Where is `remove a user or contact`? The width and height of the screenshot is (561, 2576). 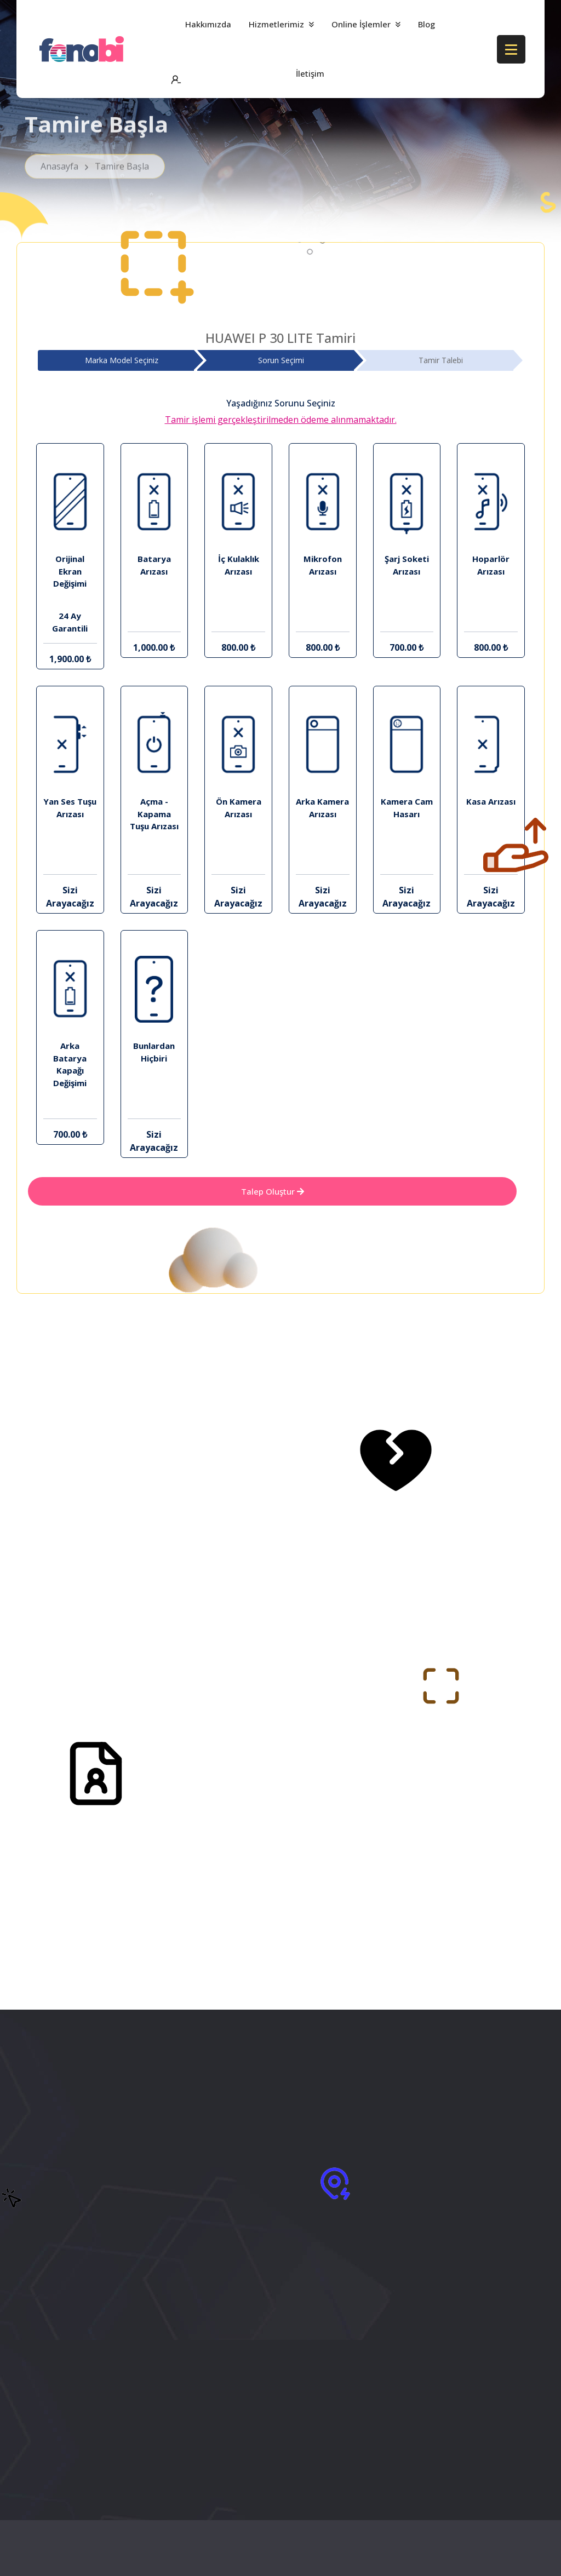
remove a user or contact is located at coordinates (176, 79).